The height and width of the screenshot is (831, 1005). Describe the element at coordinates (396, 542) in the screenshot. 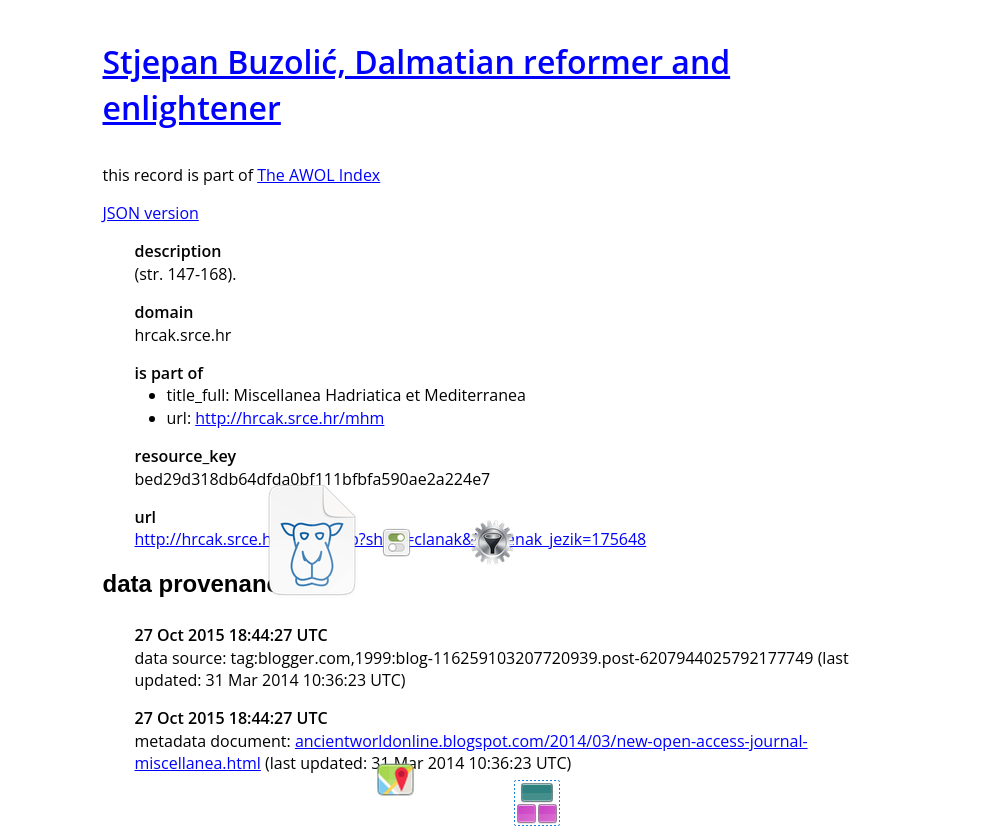

I see `open system settings or preferences` at that location.